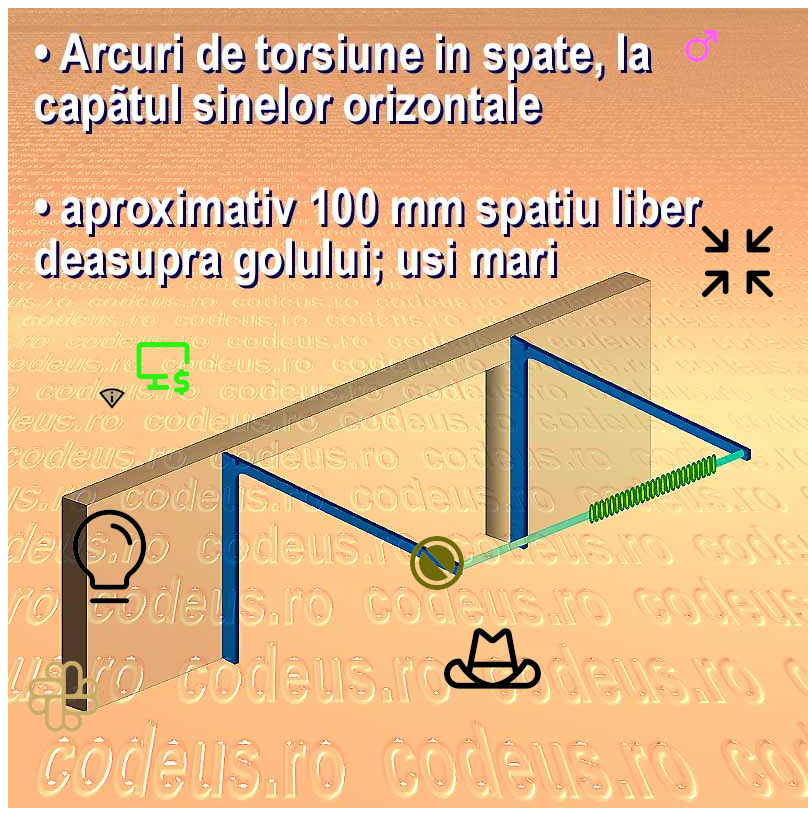 This screenshot has width=808, height=820. Describe the element at coordinates (63, 696) in the screenshot. I see `open slack` at that location.